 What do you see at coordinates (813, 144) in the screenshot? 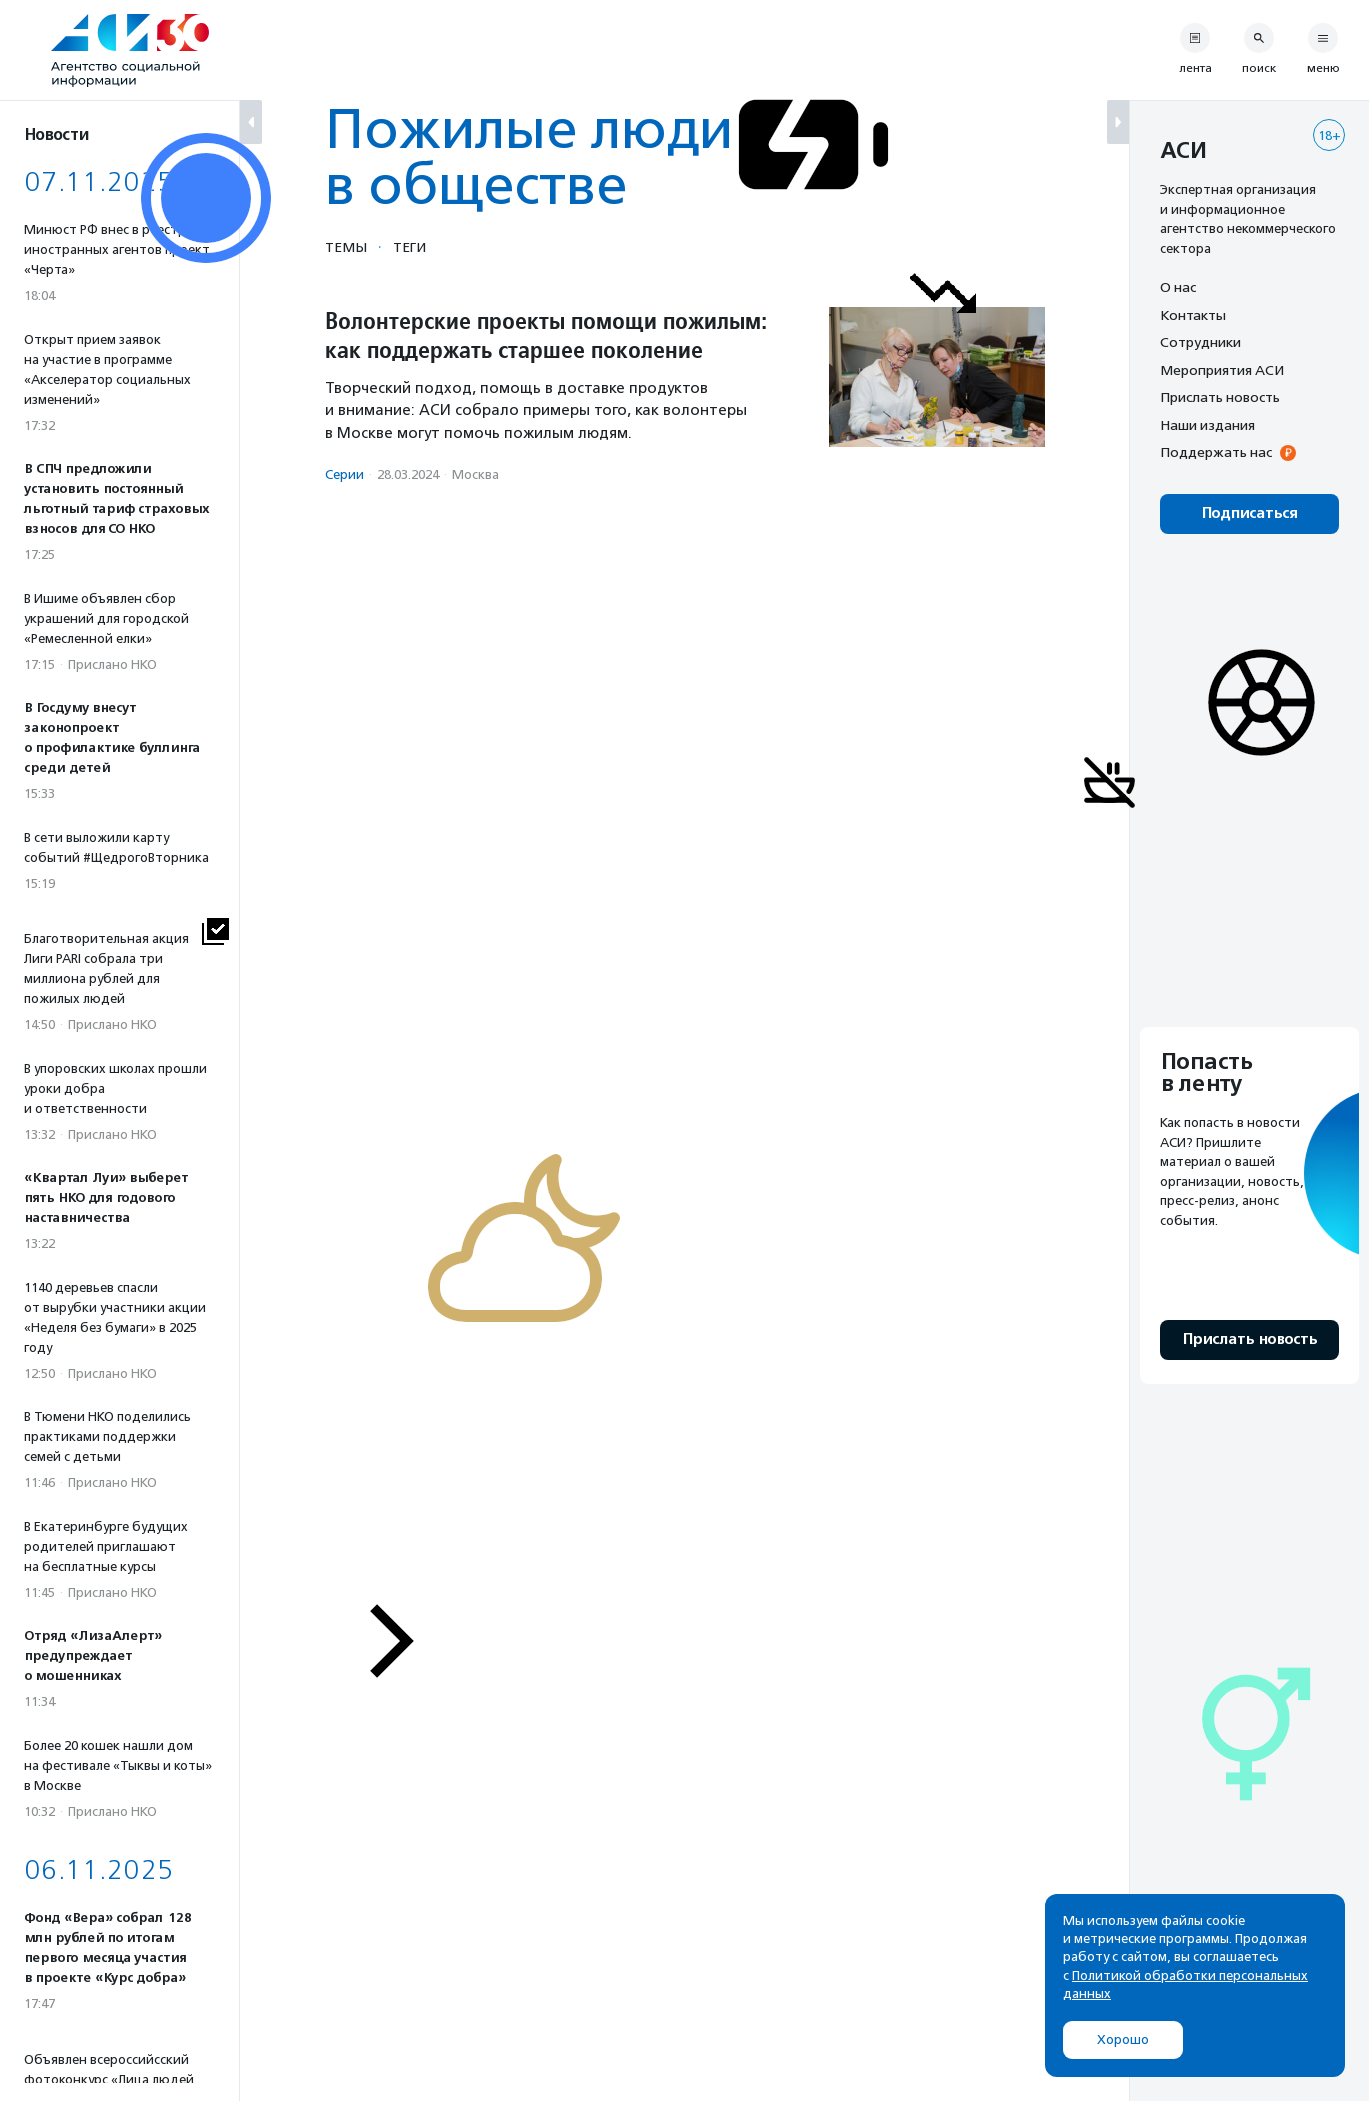
I see `indicates device is currently charging` at bounding box center [813, 144].